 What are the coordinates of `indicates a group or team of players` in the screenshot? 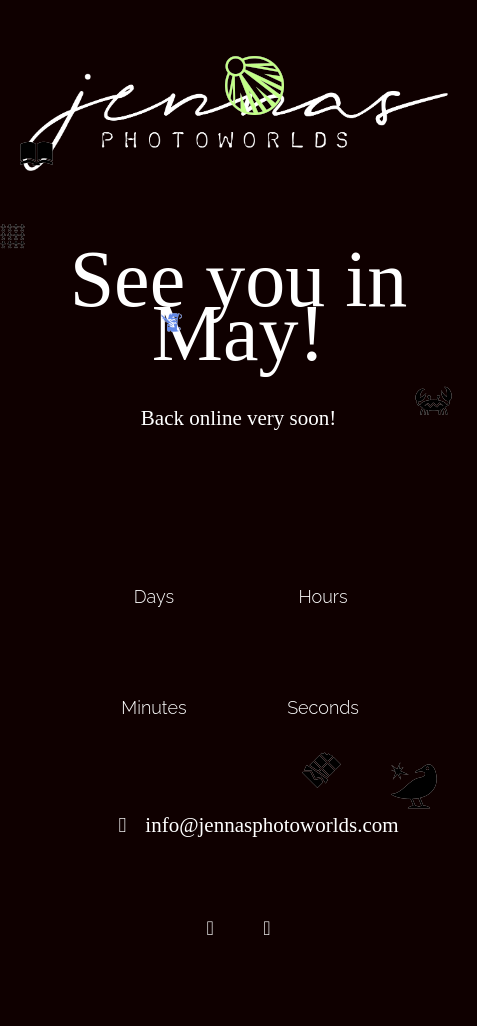 It's located at (13, 236).